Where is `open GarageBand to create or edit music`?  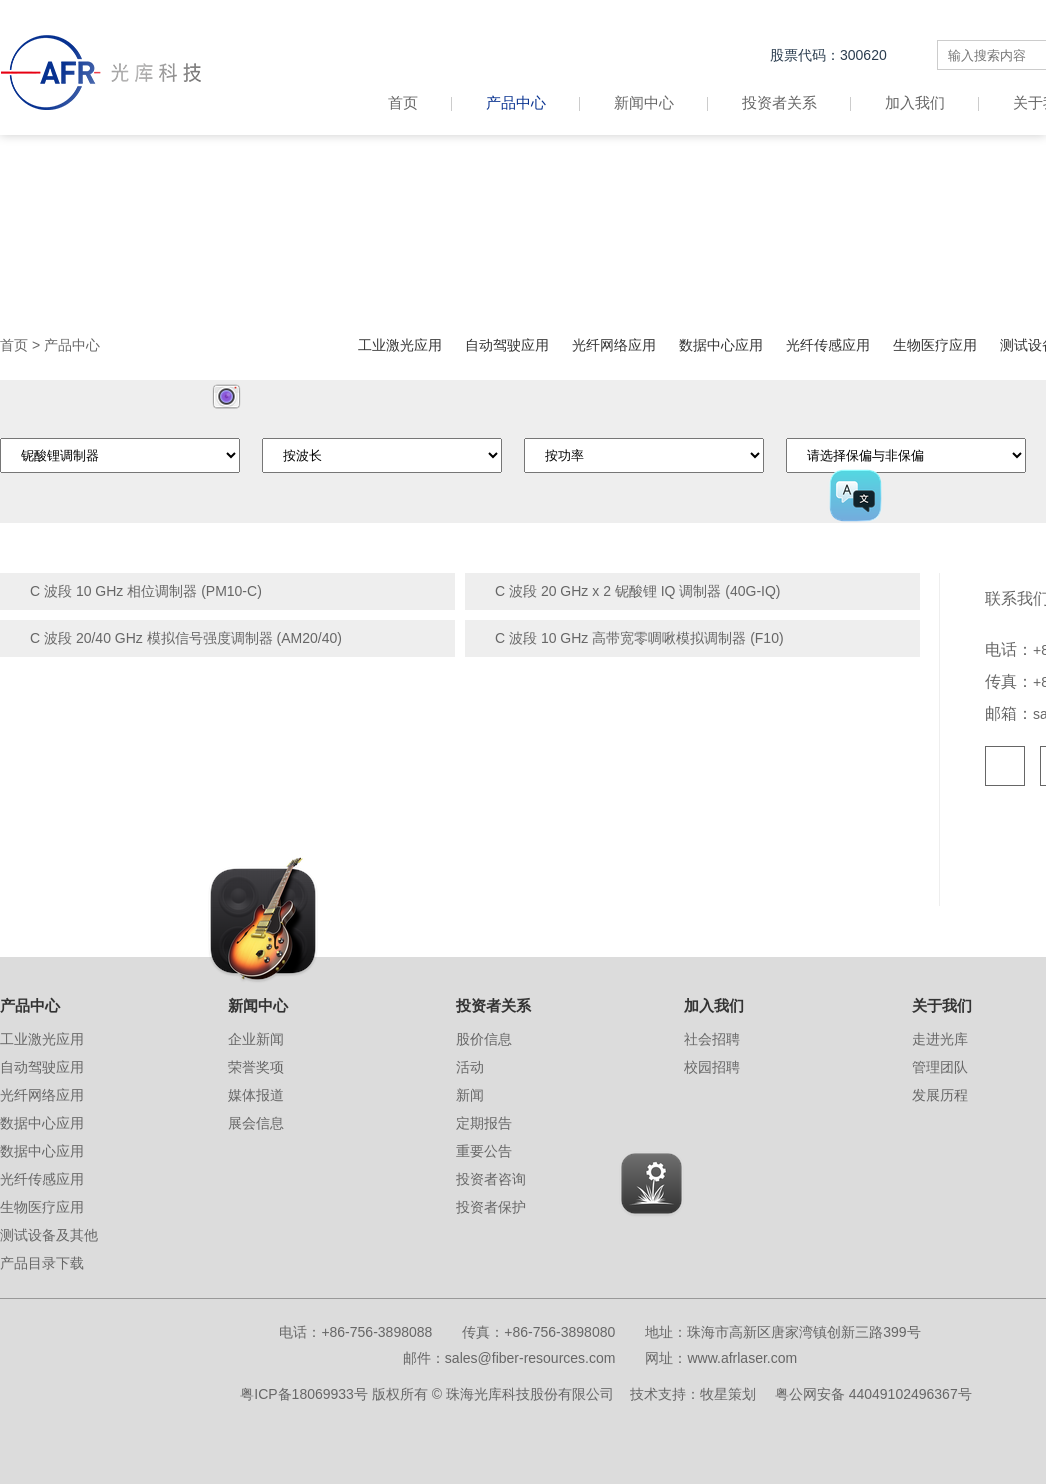 open GarageBand to create or edit music is located at coordinates (263, 921).